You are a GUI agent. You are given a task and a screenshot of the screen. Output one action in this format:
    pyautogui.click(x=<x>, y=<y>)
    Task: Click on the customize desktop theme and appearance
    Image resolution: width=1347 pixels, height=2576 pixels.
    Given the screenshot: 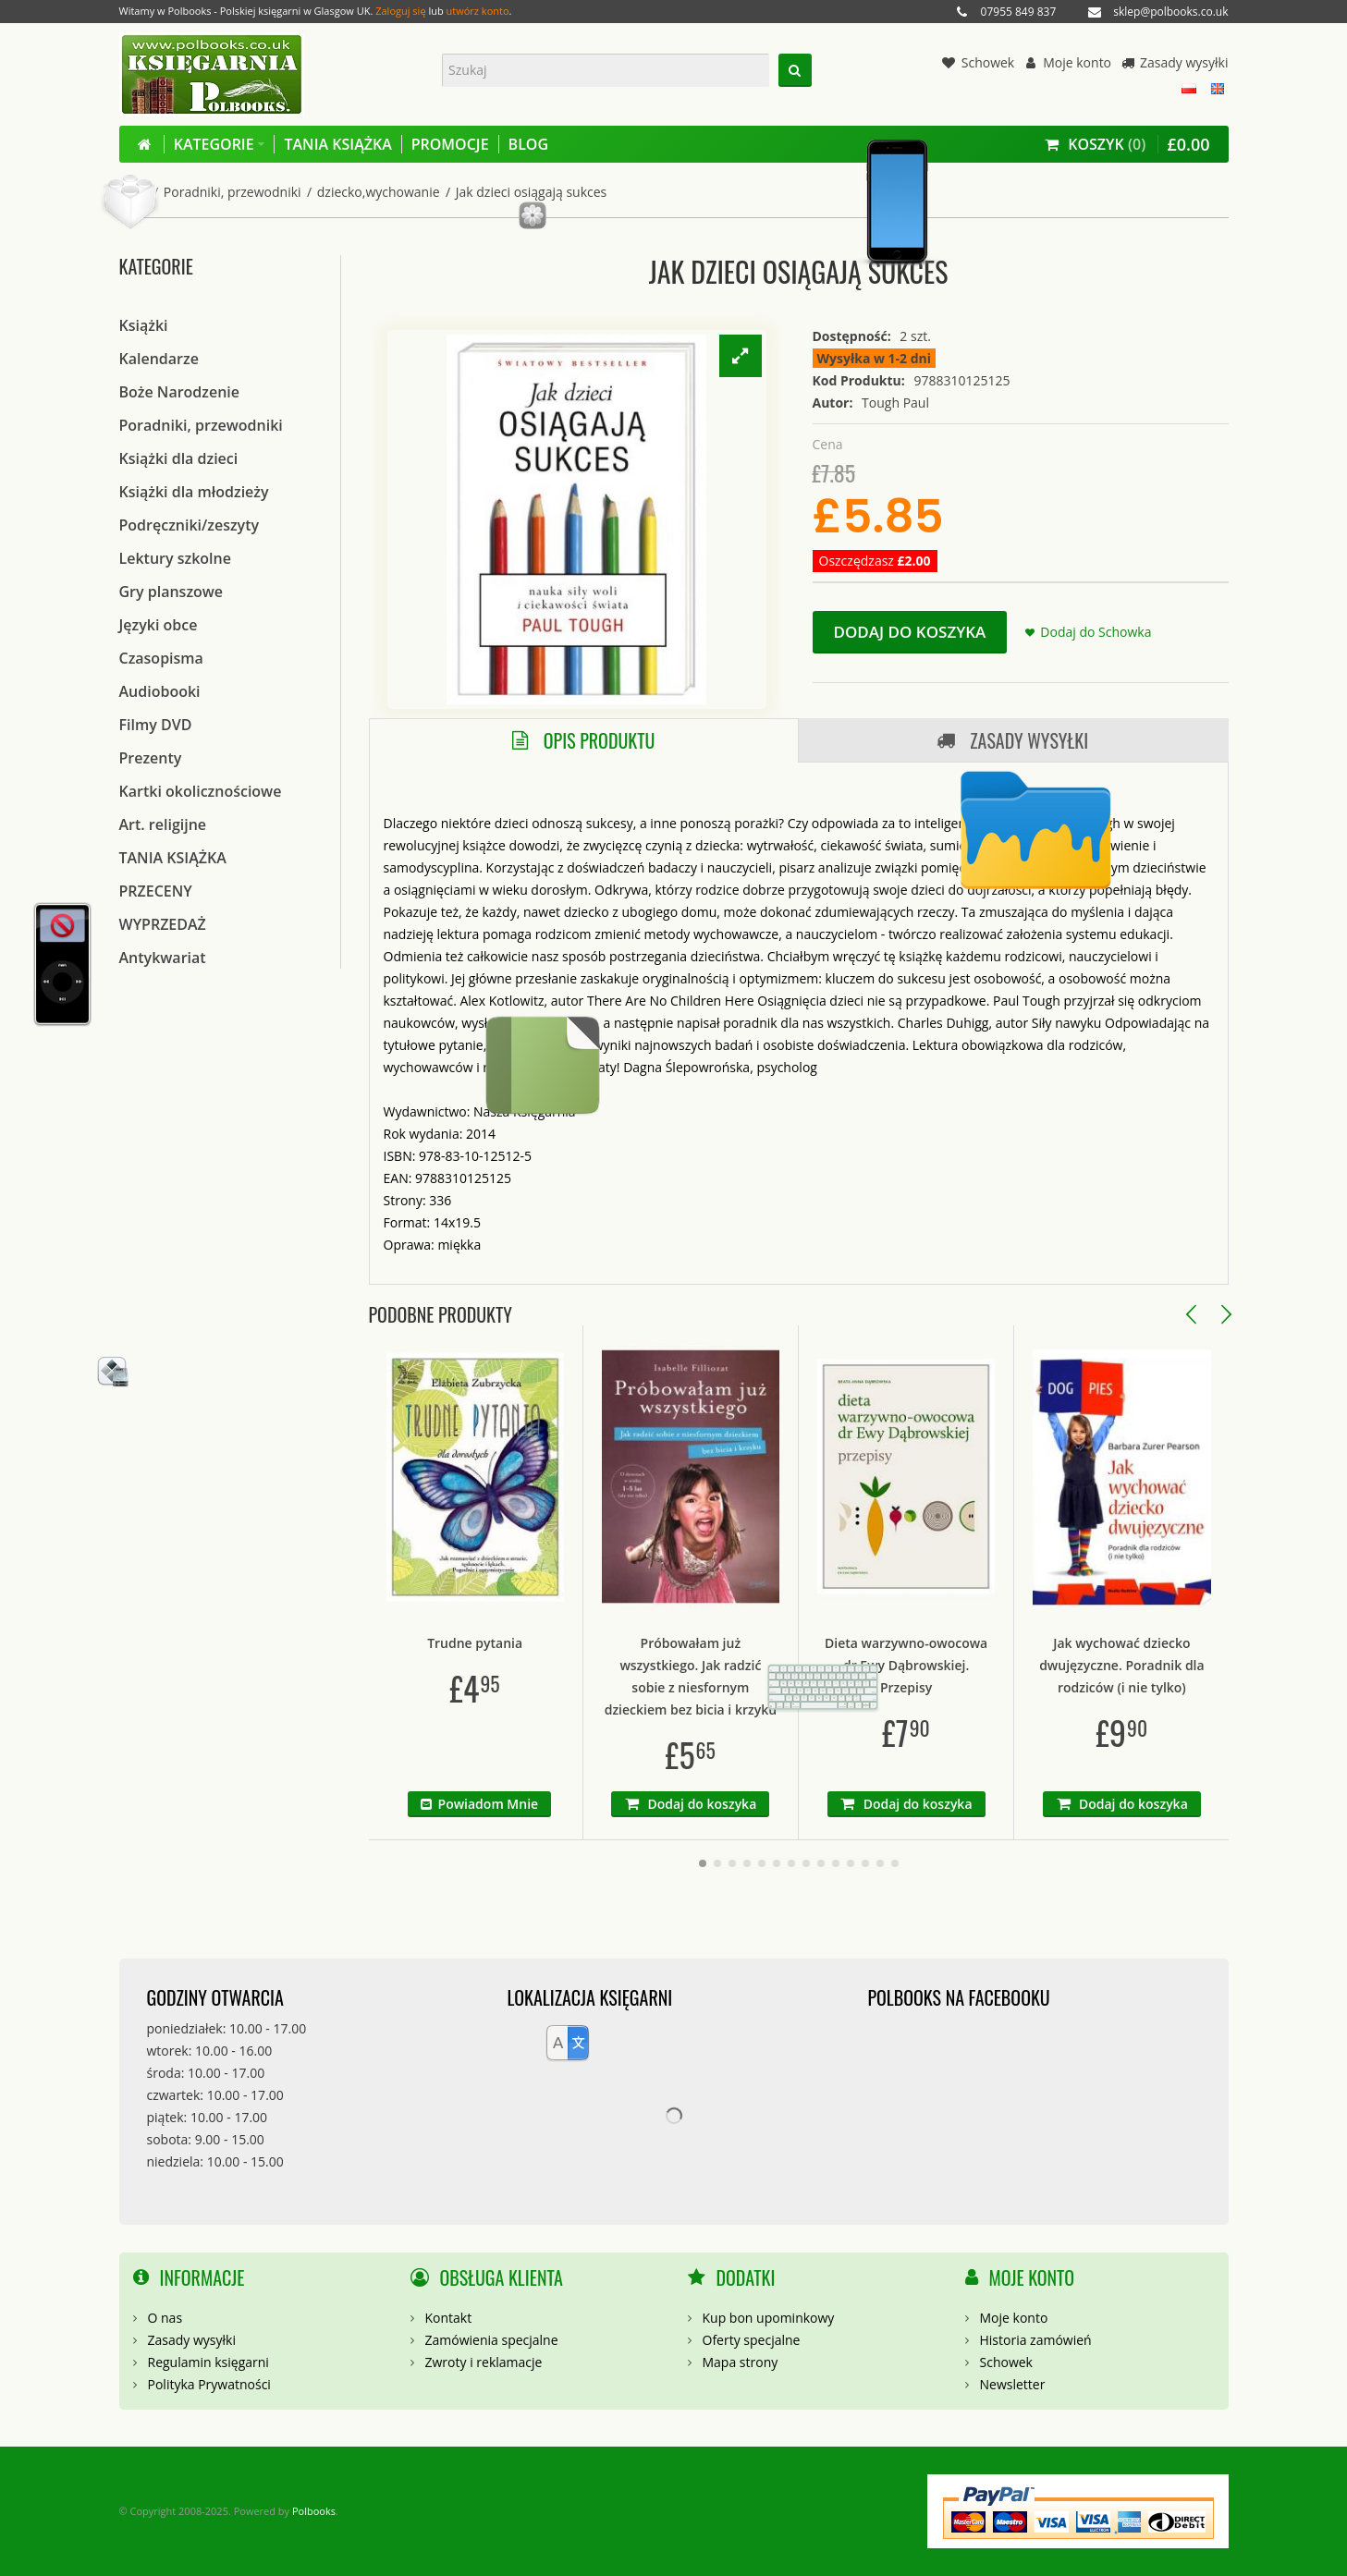 What is the action you would take?
    pyautogui.click(x=543, y=1061)
    